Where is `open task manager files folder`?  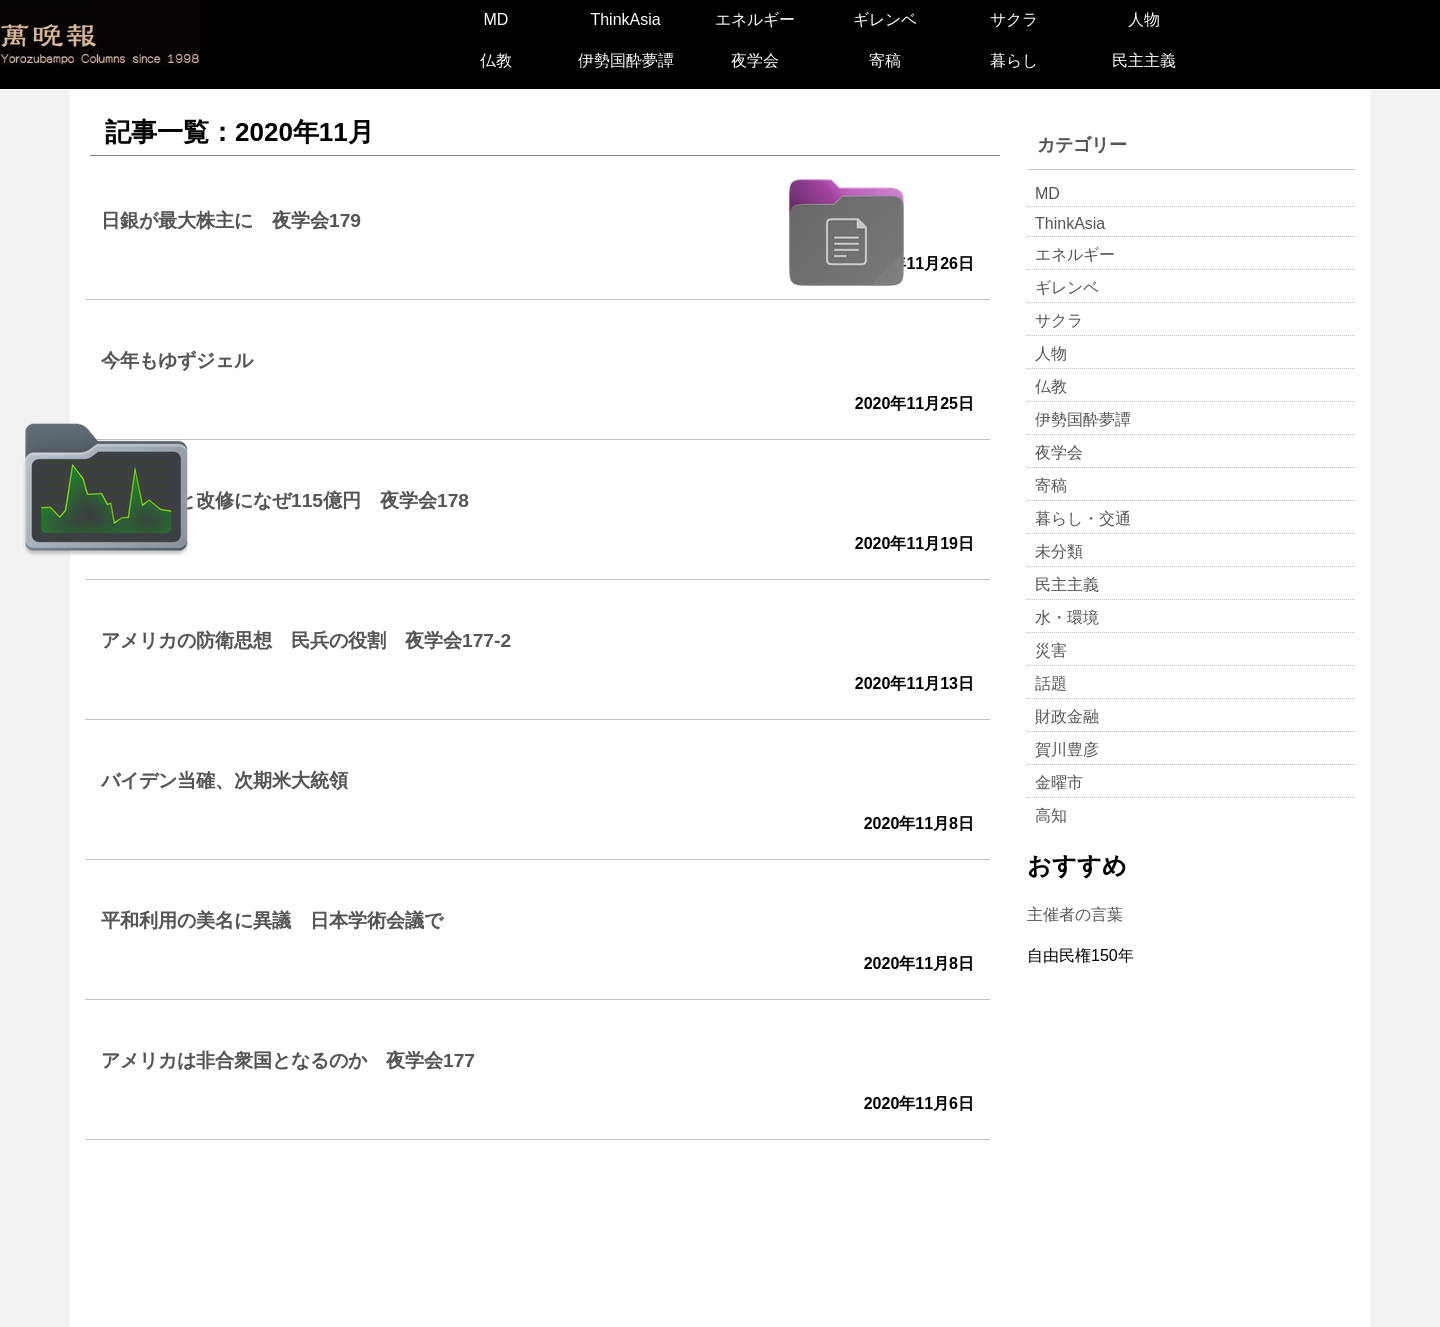
open task manager files folder is located at coordinates (105, 491).